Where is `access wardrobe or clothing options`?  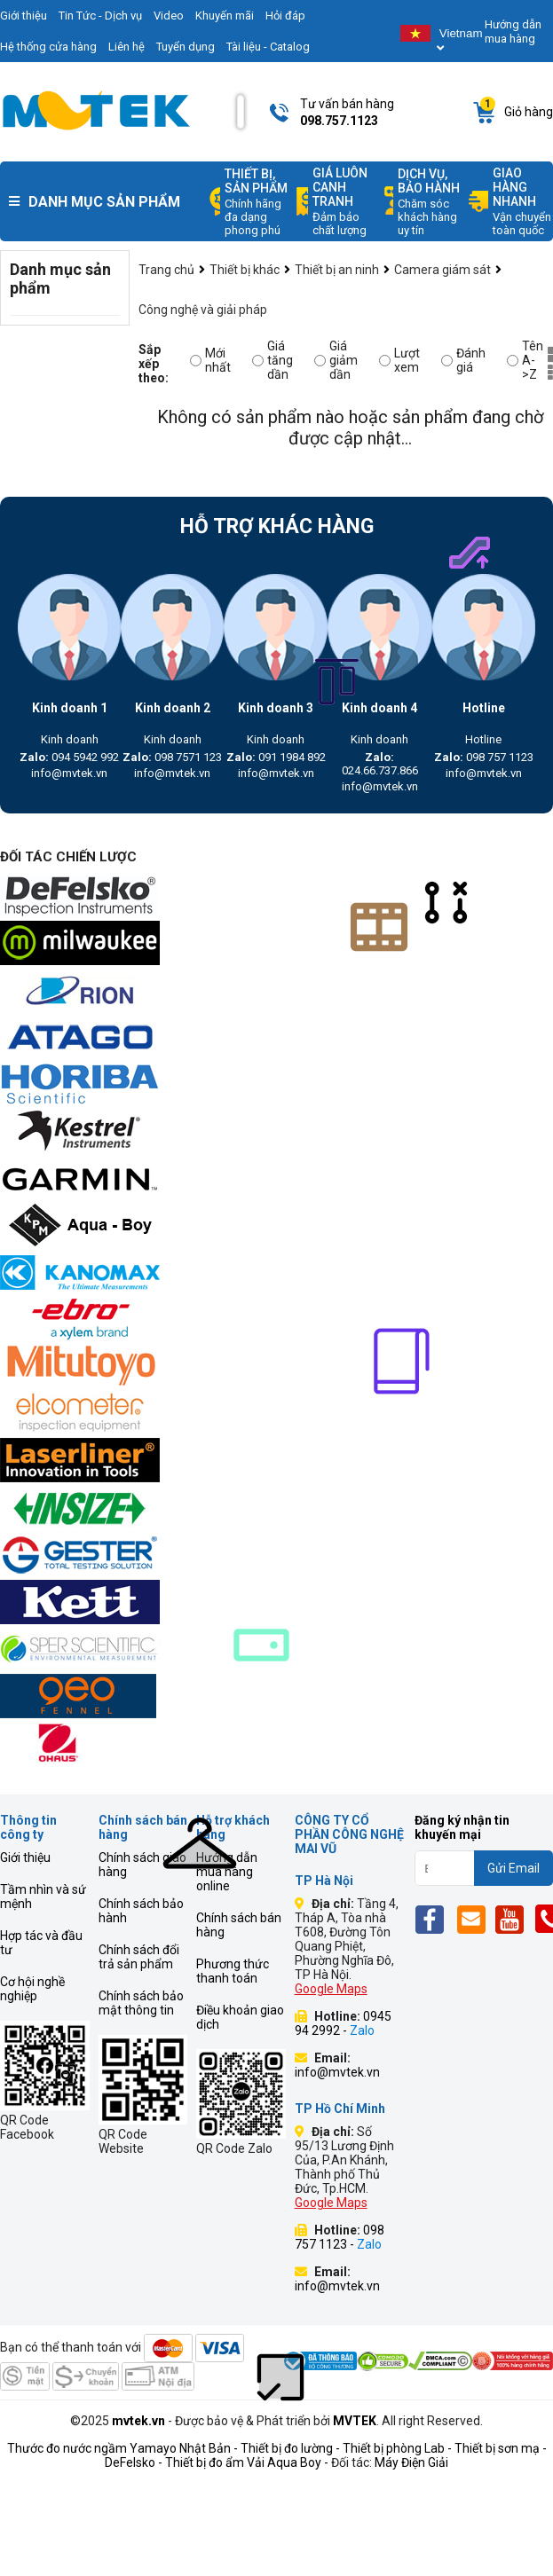 access wardrobe or clothing options is located at coordinates (200, 1847).